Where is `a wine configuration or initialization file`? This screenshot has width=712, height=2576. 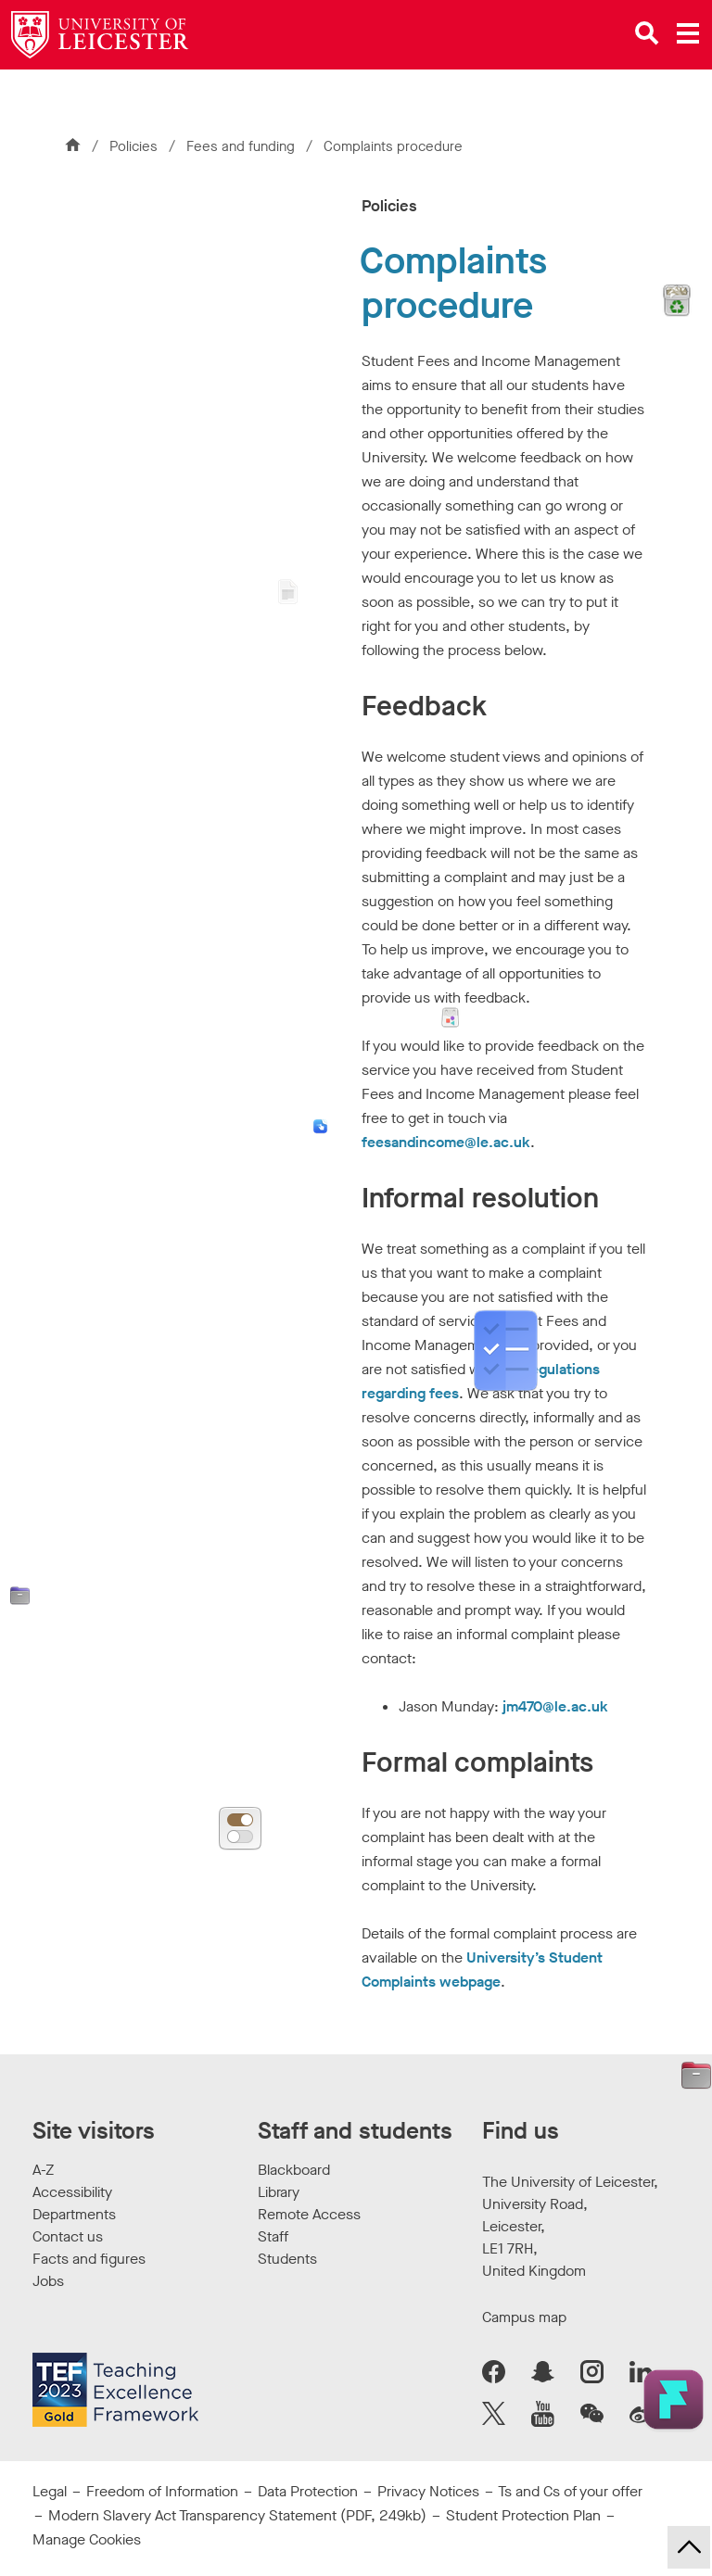 a wine configuration or initialization file is located at coordinates (287, 591).